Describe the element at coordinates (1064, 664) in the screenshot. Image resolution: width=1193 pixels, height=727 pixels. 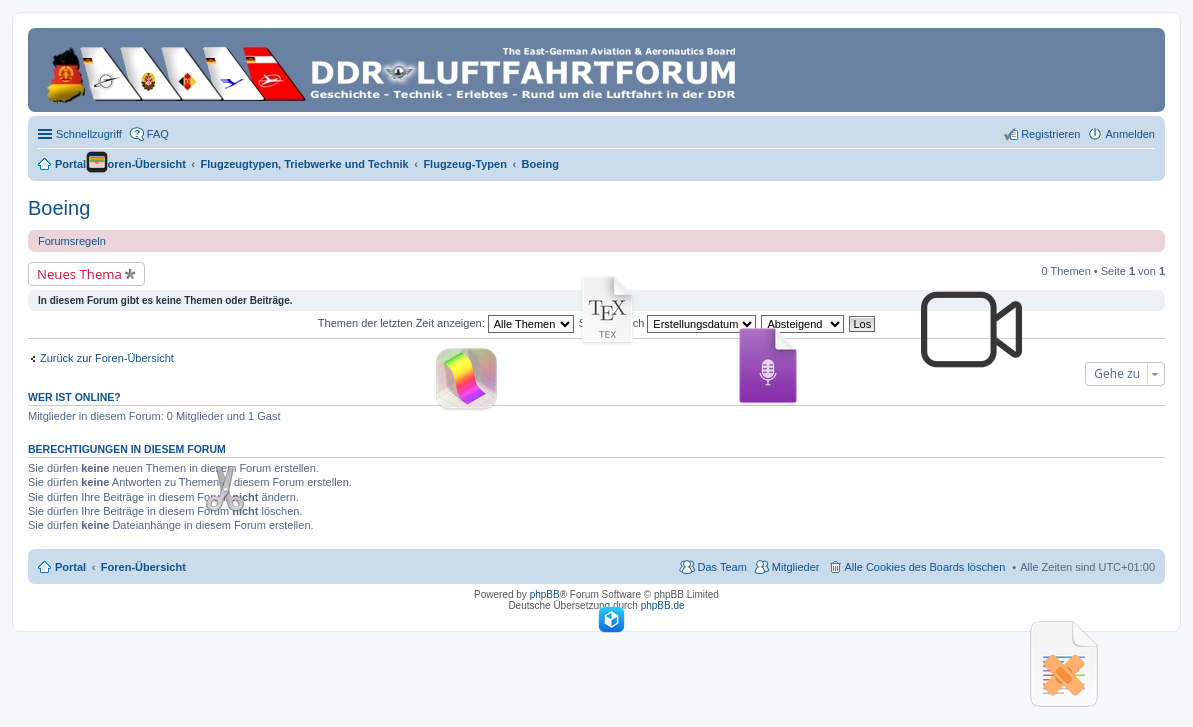
I see `a patch or diff file for code changes` at that location.